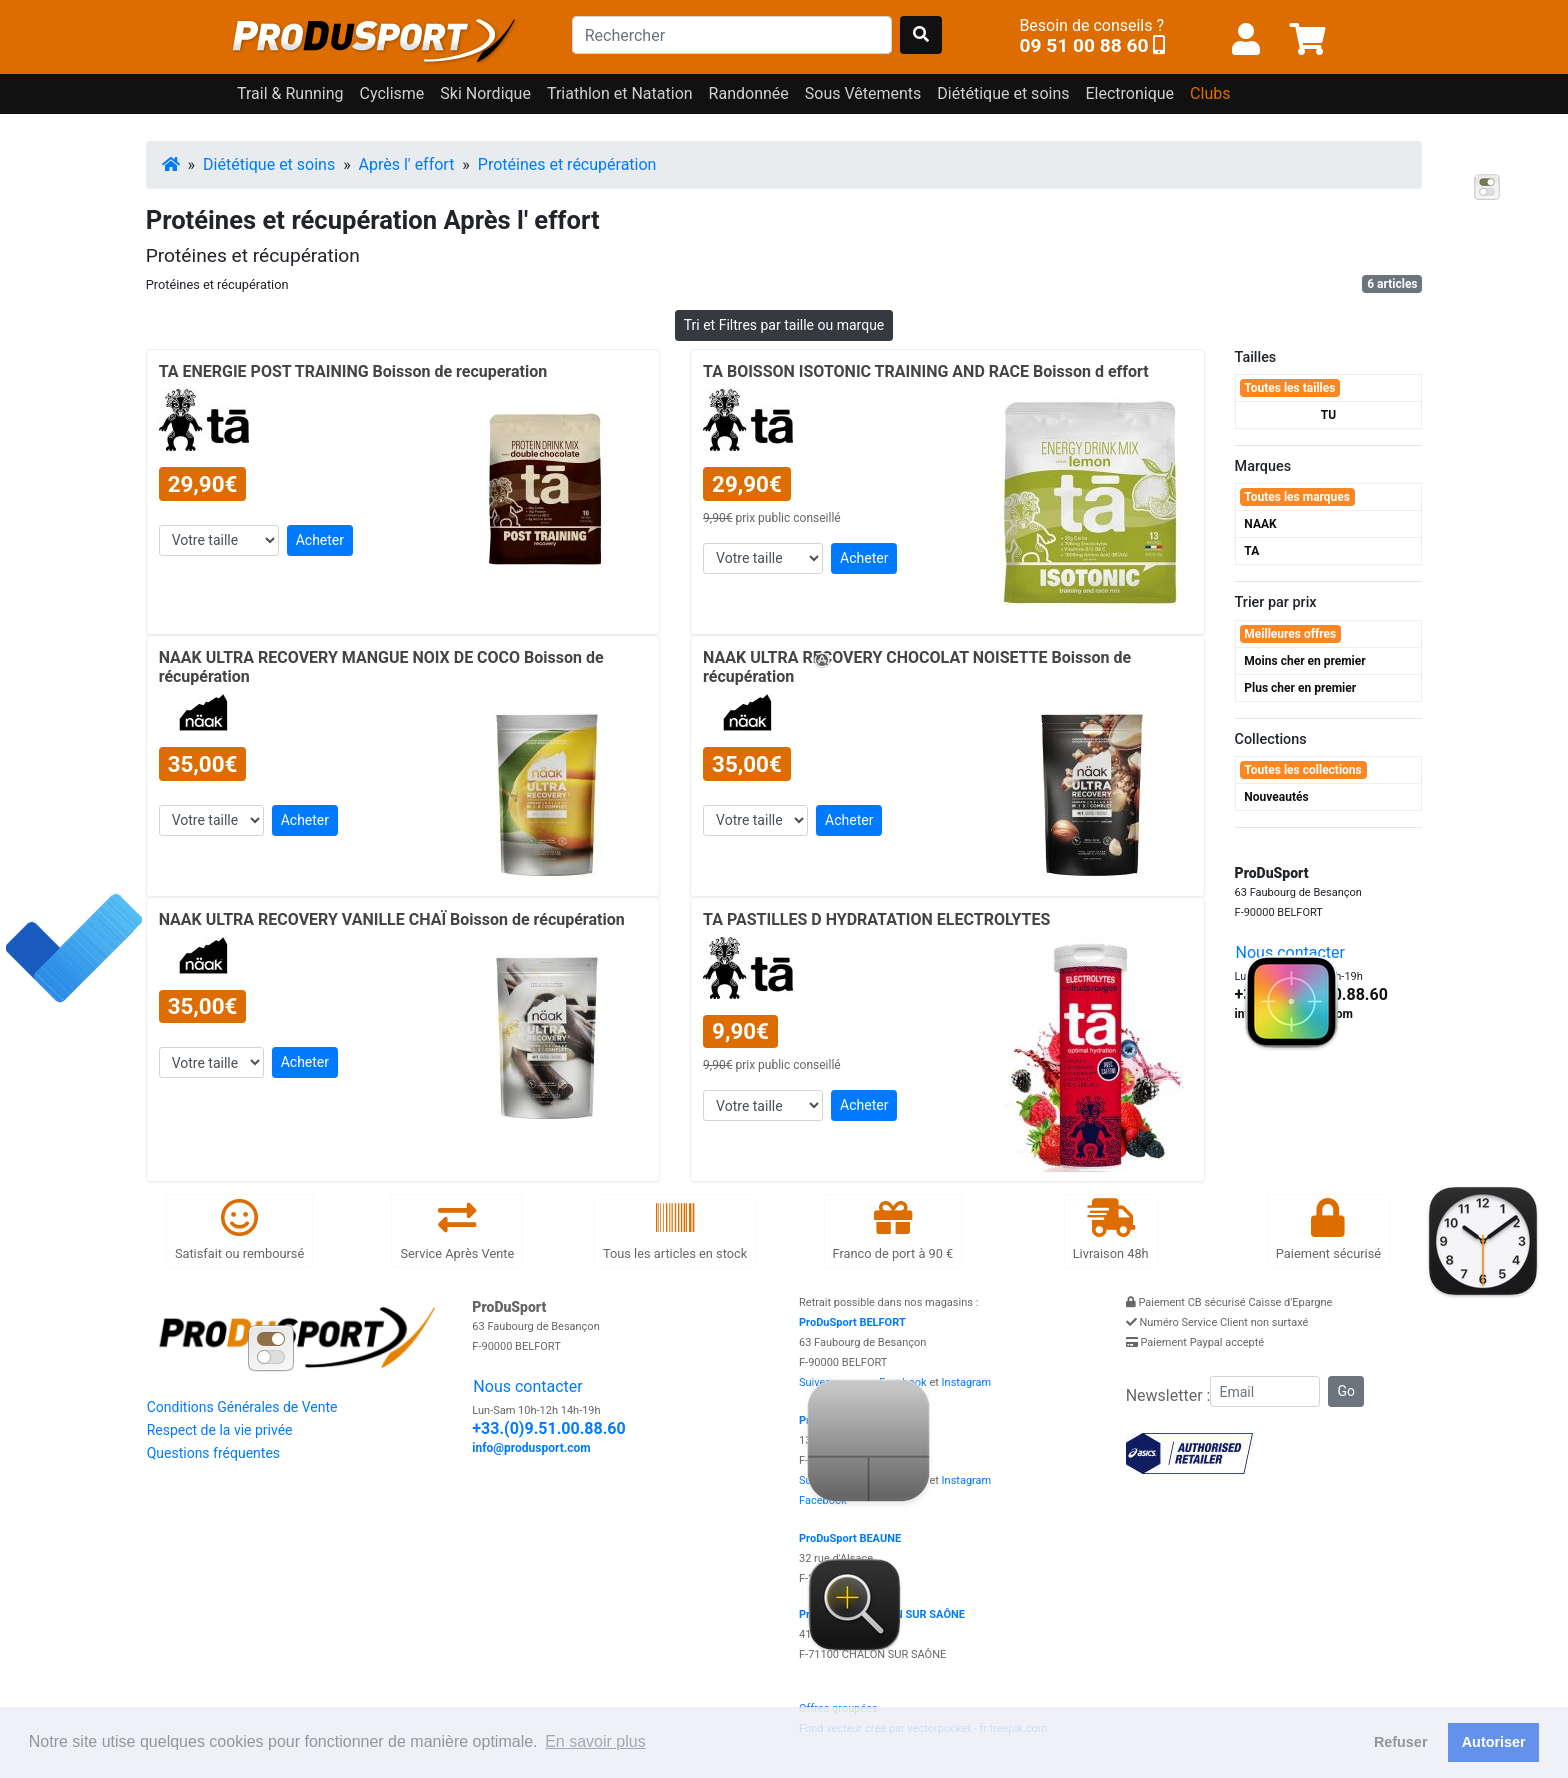 This screenshot has width=1568, height=1778. What do you see at coordinates (271, 1348) in the screenshot?
I see `open gnome tweaks settings` at bounding box center [271, 1348].